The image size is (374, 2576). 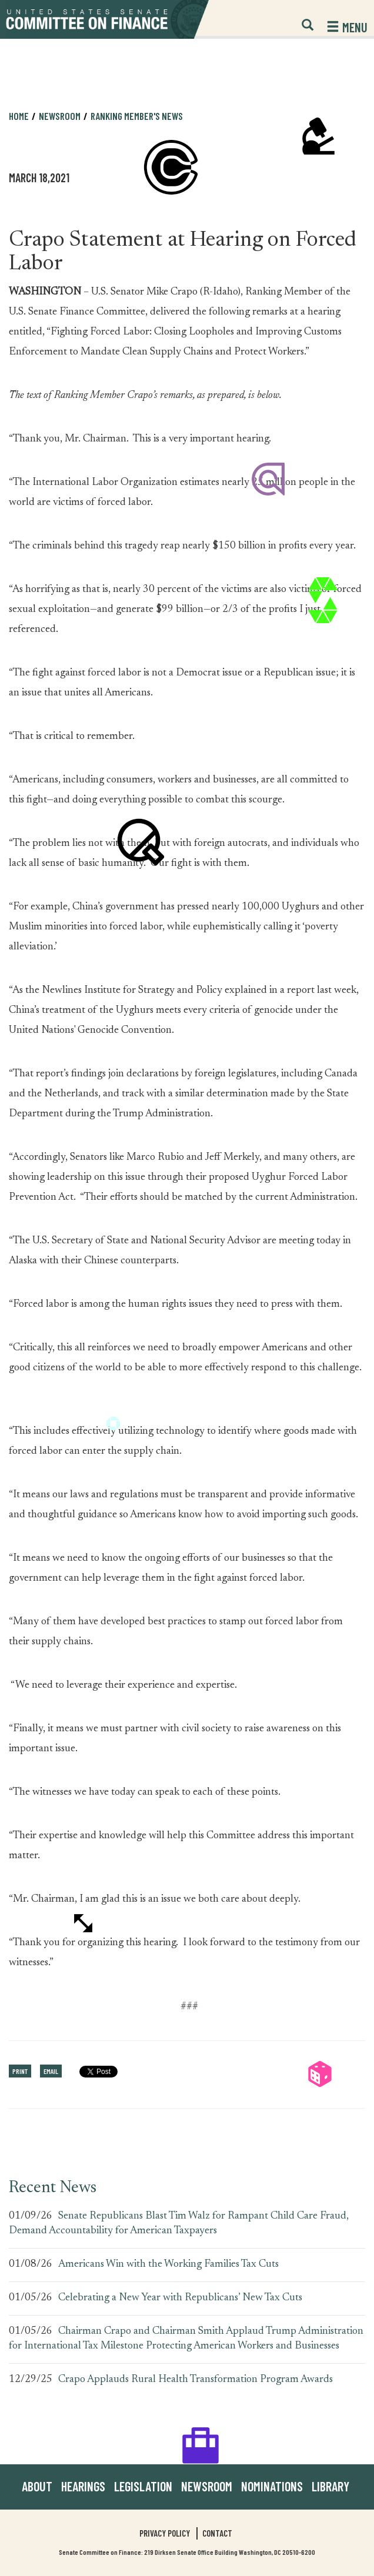 What do you see at coordinates (318, 136) in the screenshot?
I see `access laboratory or research features` at bounding box center [318, 136].